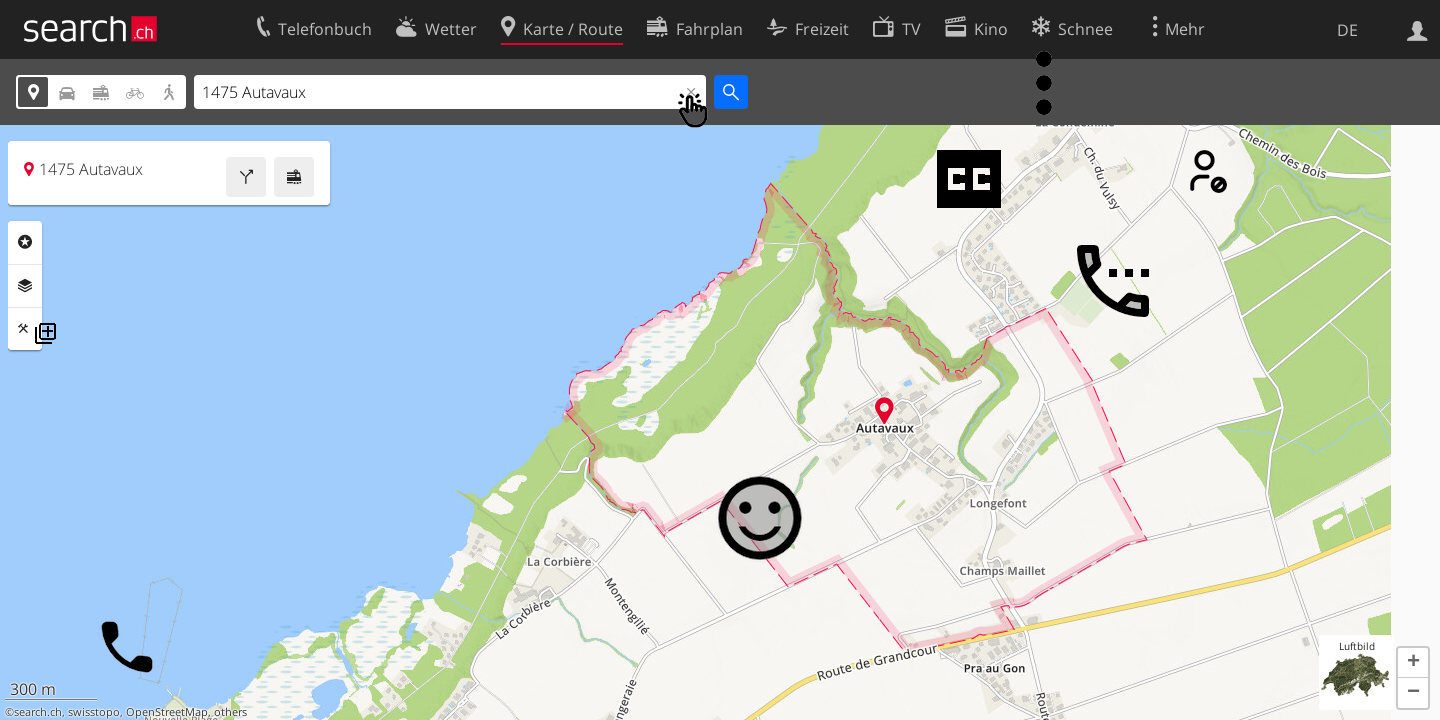  What do you see at coordinates (127, 647) in the screenshot?
I see `make a phone call` at bounding box center [127, 647].